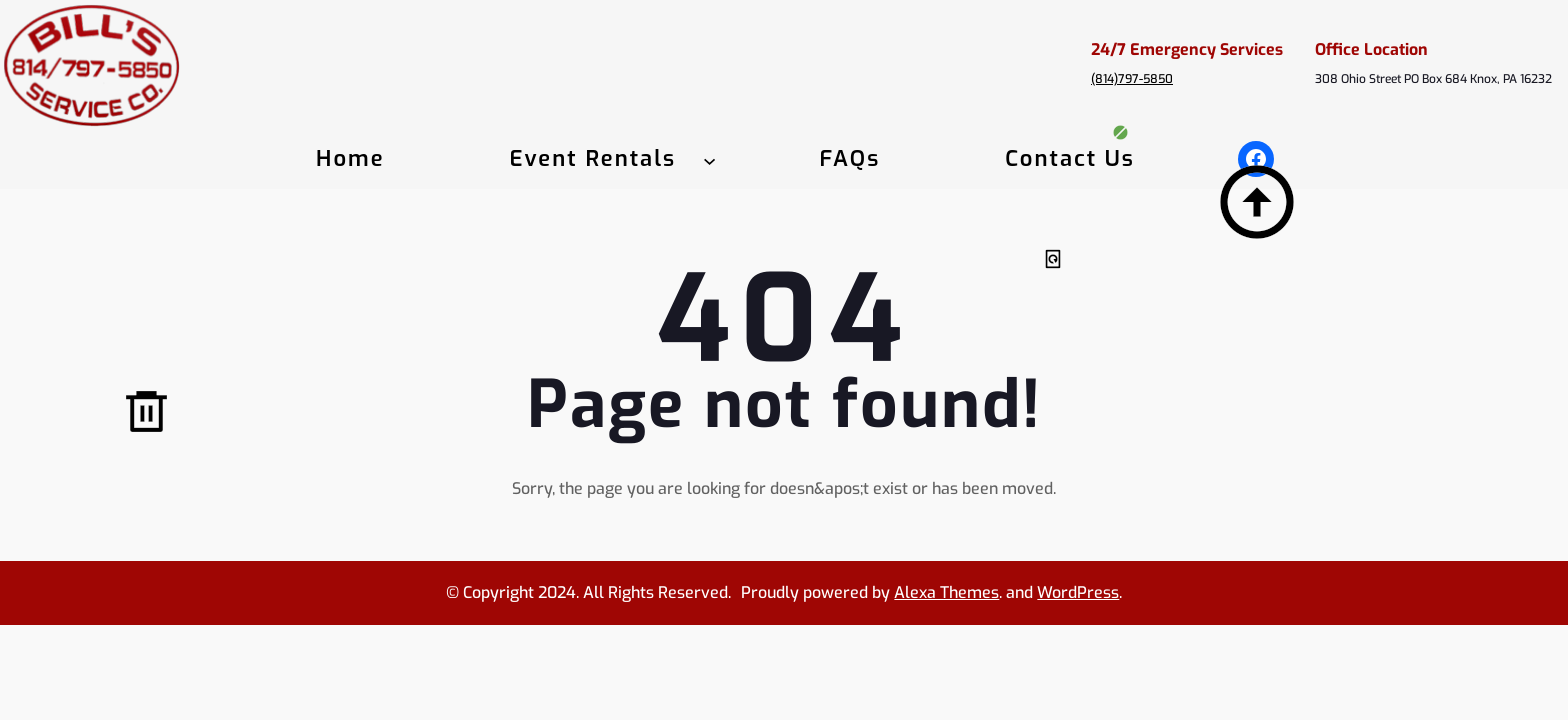 The width and height of the screenshot is (1568, 720). I want to click on delete selected item, so click(146, 411).